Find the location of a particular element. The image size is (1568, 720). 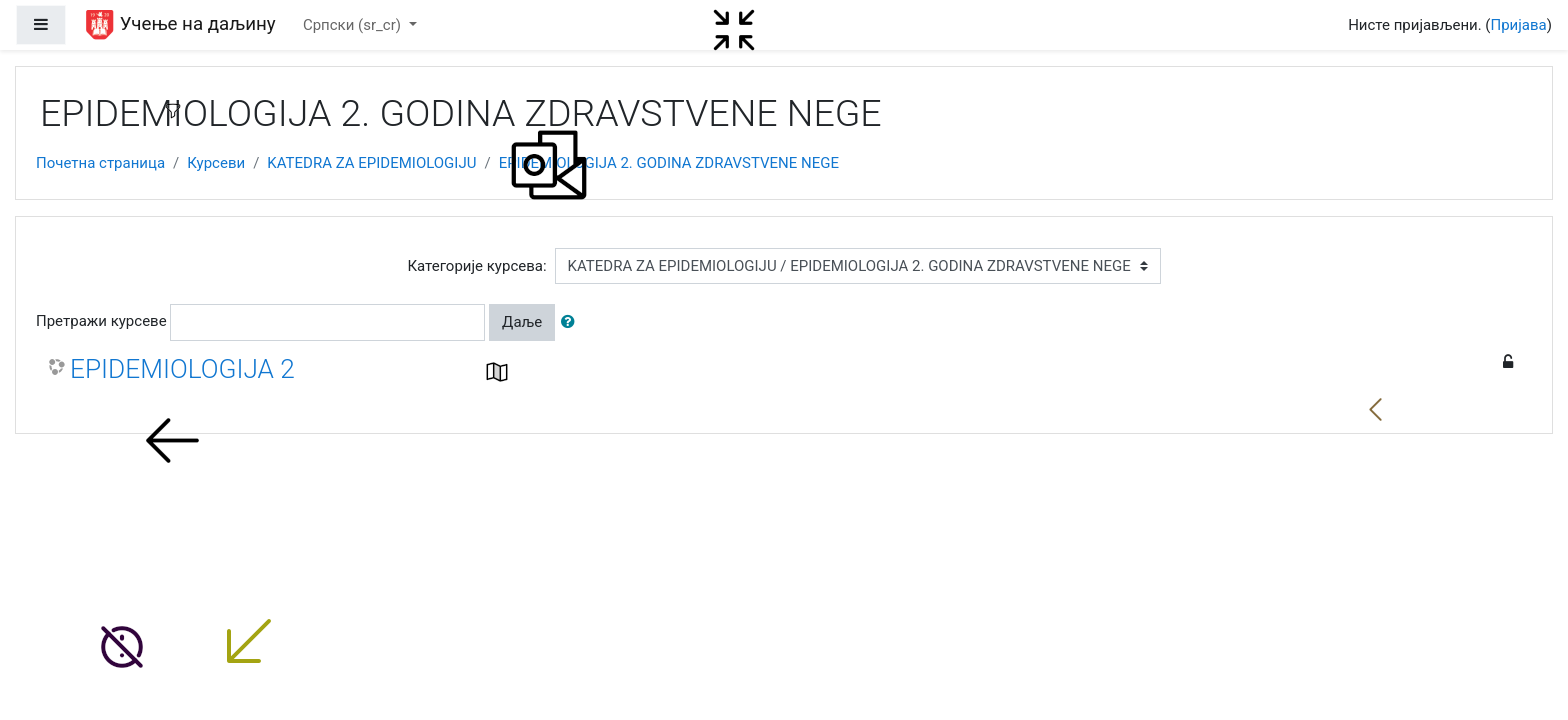

filter or sort content is located at coordinates (173, 111).